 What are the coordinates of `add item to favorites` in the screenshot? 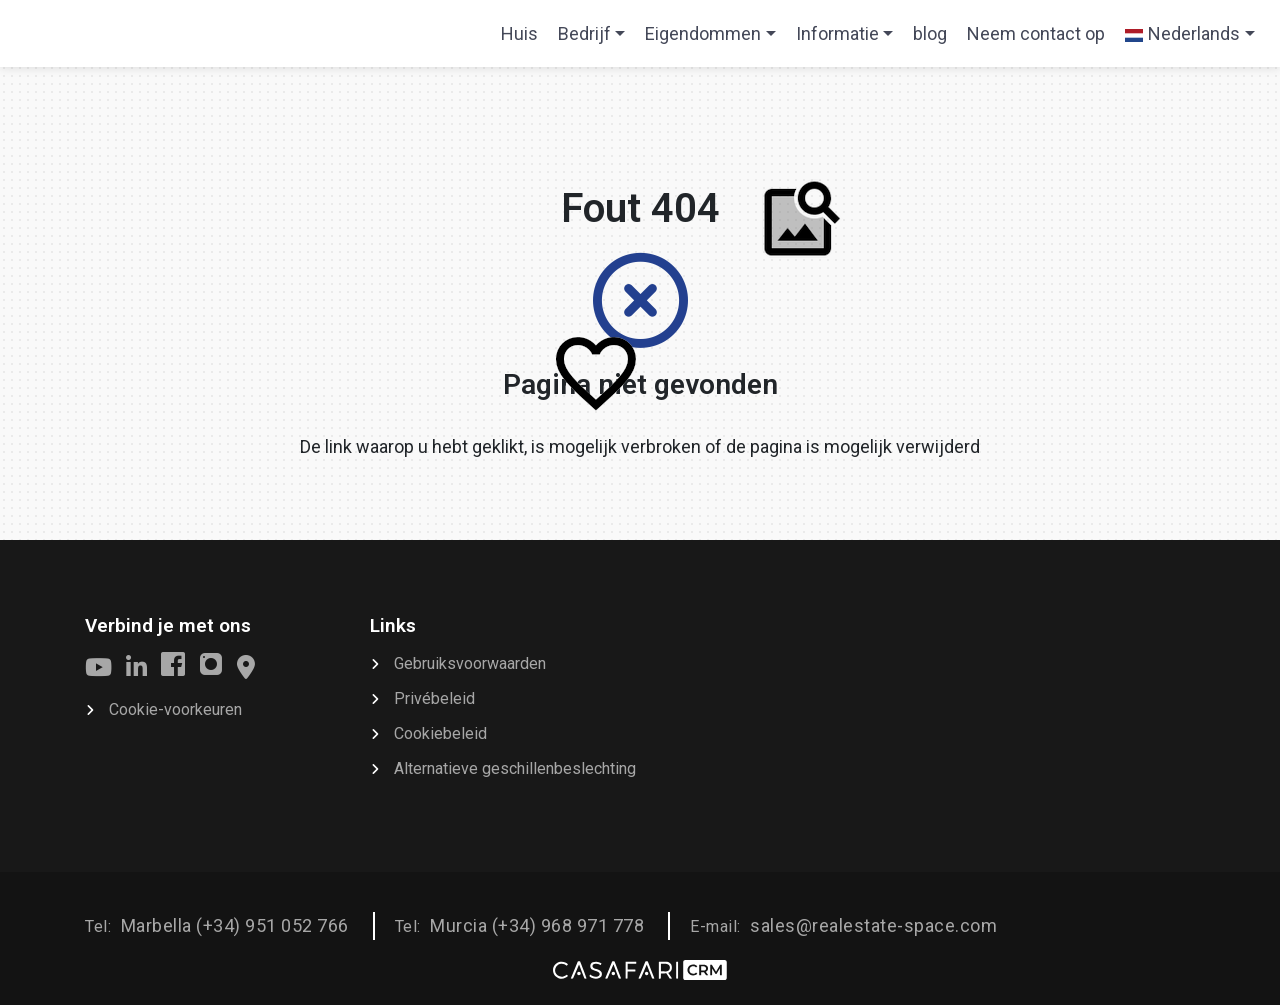 It's located at (596, 373).